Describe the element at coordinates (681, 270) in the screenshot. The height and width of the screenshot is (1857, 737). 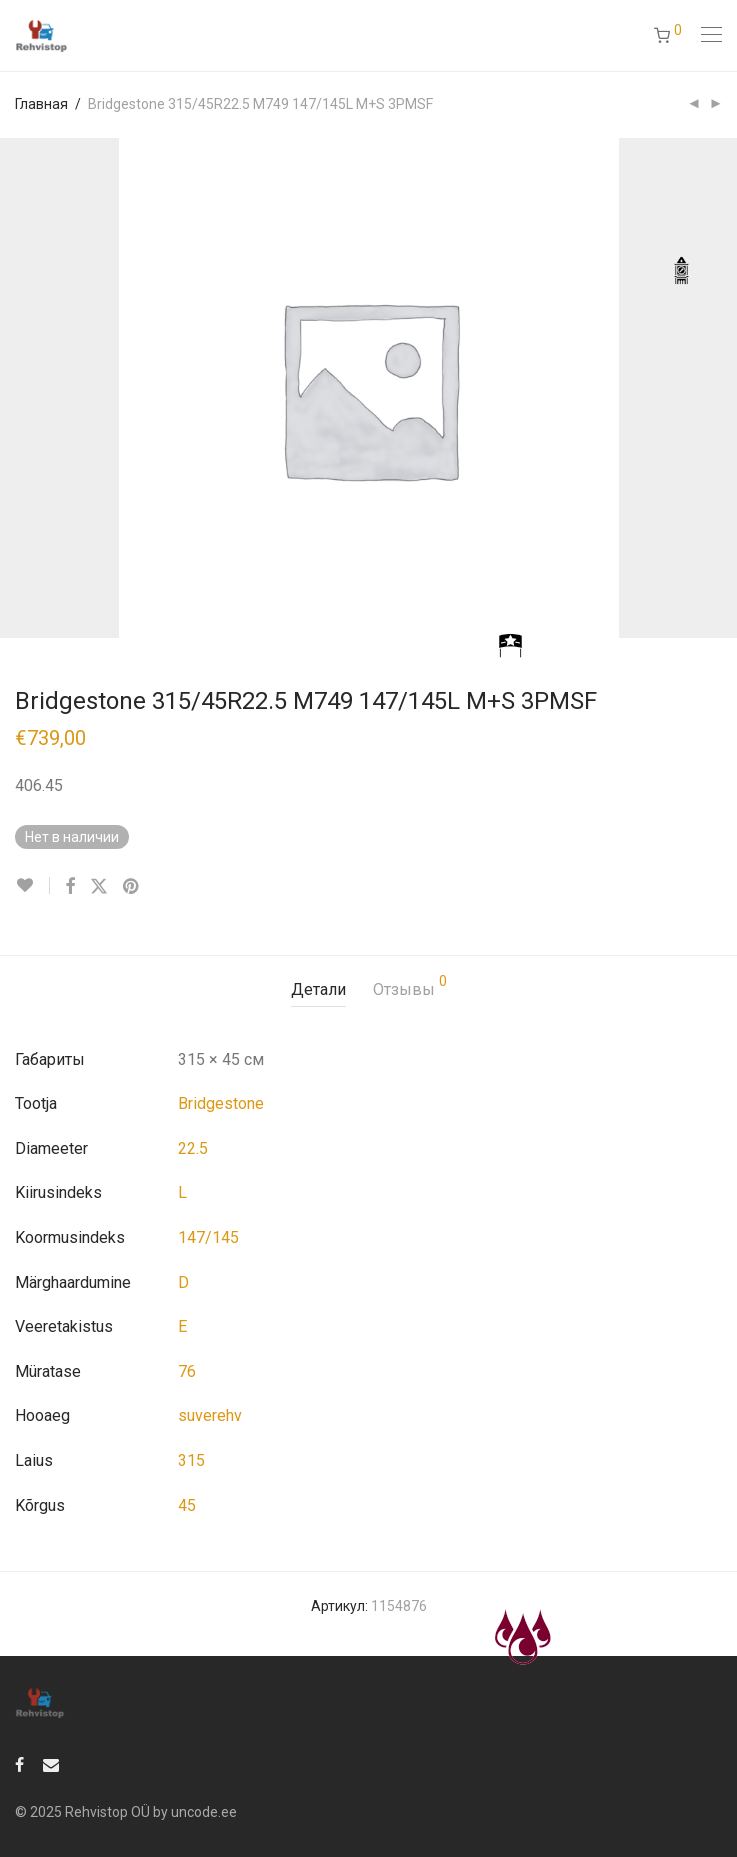
I see `view clock tower landmark or building` at that location.